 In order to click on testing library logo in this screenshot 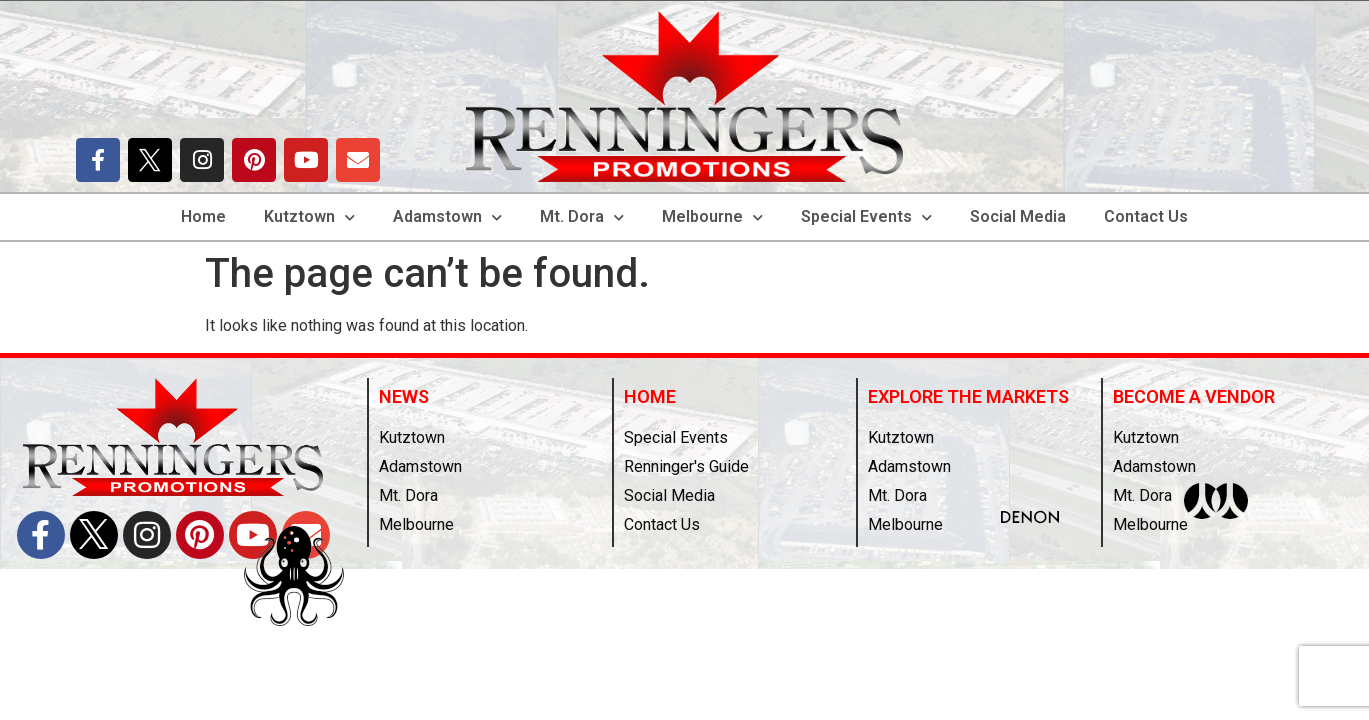, I will do `click(294, 576)`.